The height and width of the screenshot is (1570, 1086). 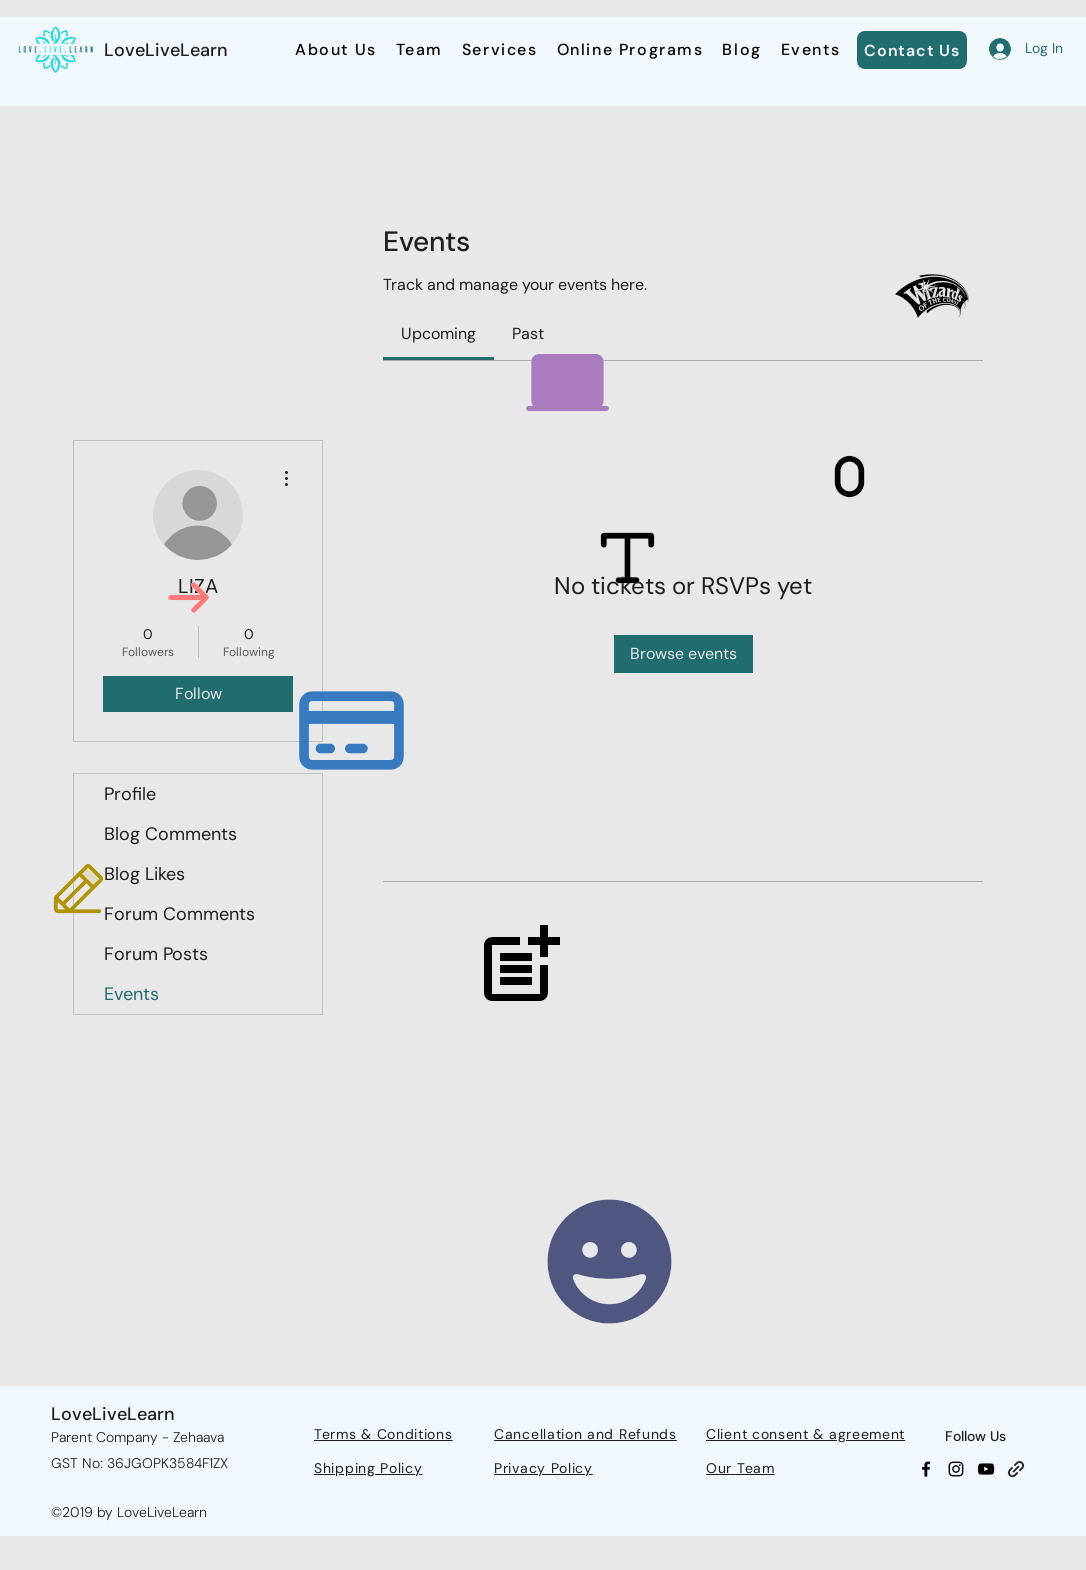 What do you see at coordinates (77, 889) in the screenshot?
I see `edit text or content` at bounding box center [77, 889].